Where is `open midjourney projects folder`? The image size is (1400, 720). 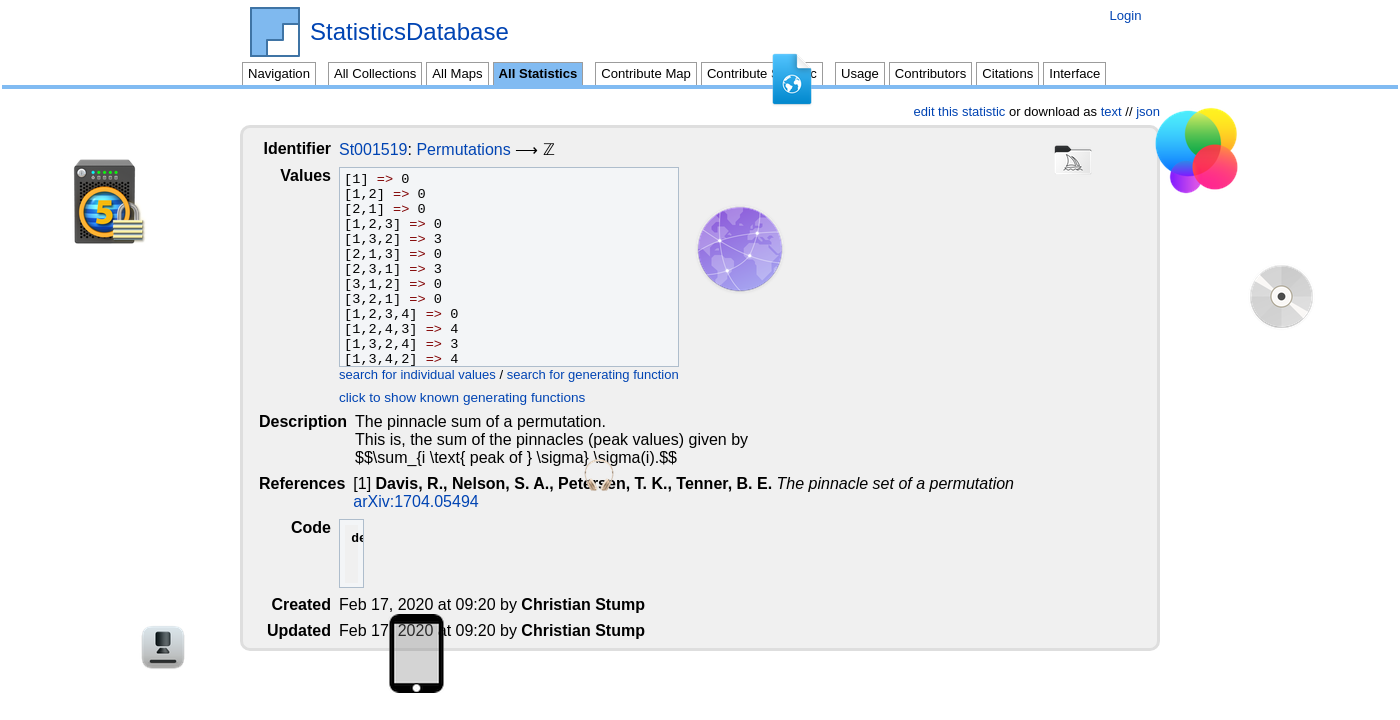
open midjourney projects folder is located at coordinates (1073, 161).